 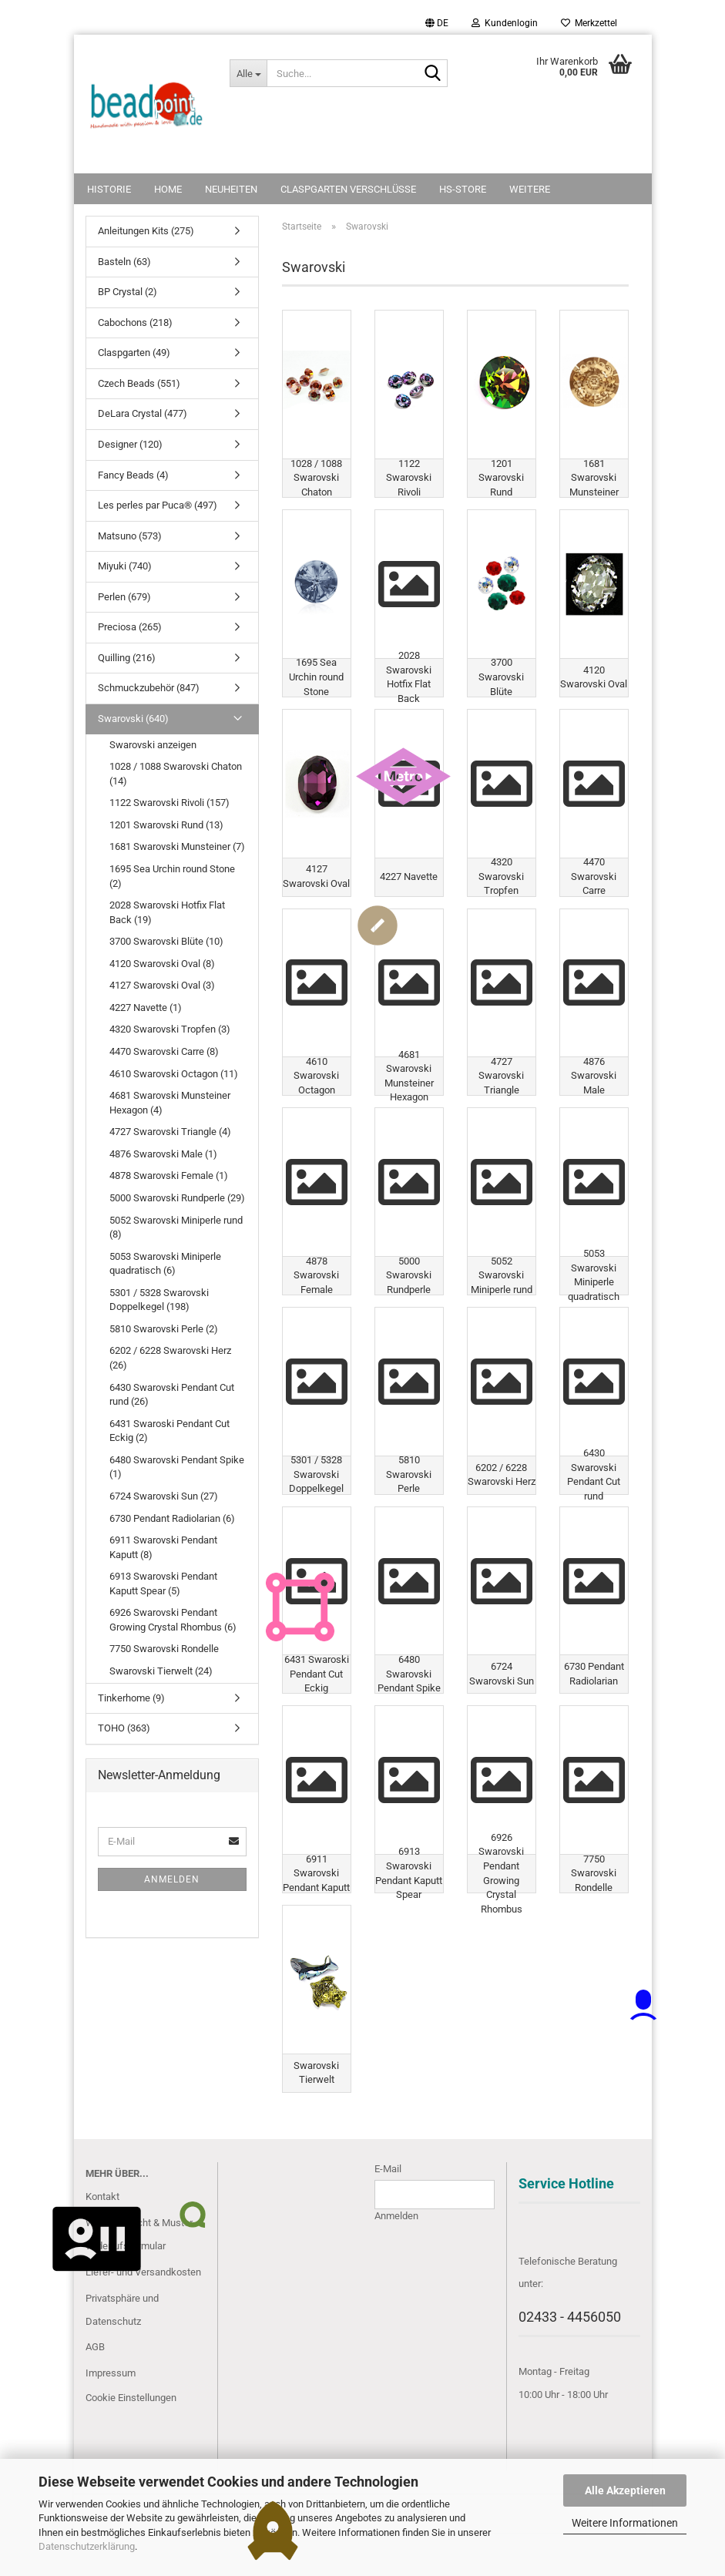 I want to click on open the Metro de Madrid transit app, so click(x=403, y=776).